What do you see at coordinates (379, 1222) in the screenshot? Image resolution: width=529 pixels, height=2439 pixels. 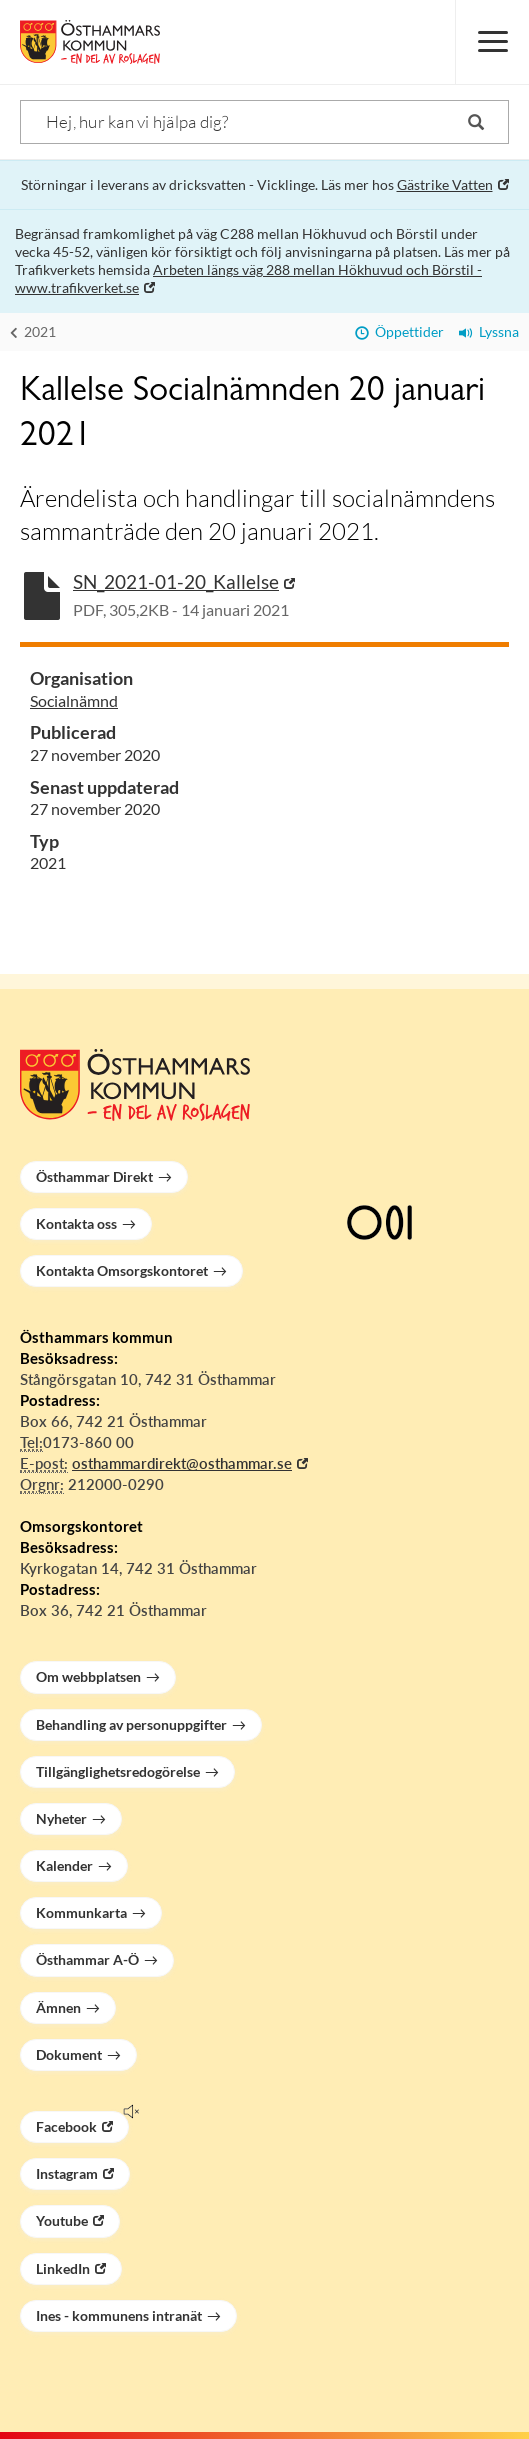 I see `link to medium profile or article` at bounding box center [379, 1222].